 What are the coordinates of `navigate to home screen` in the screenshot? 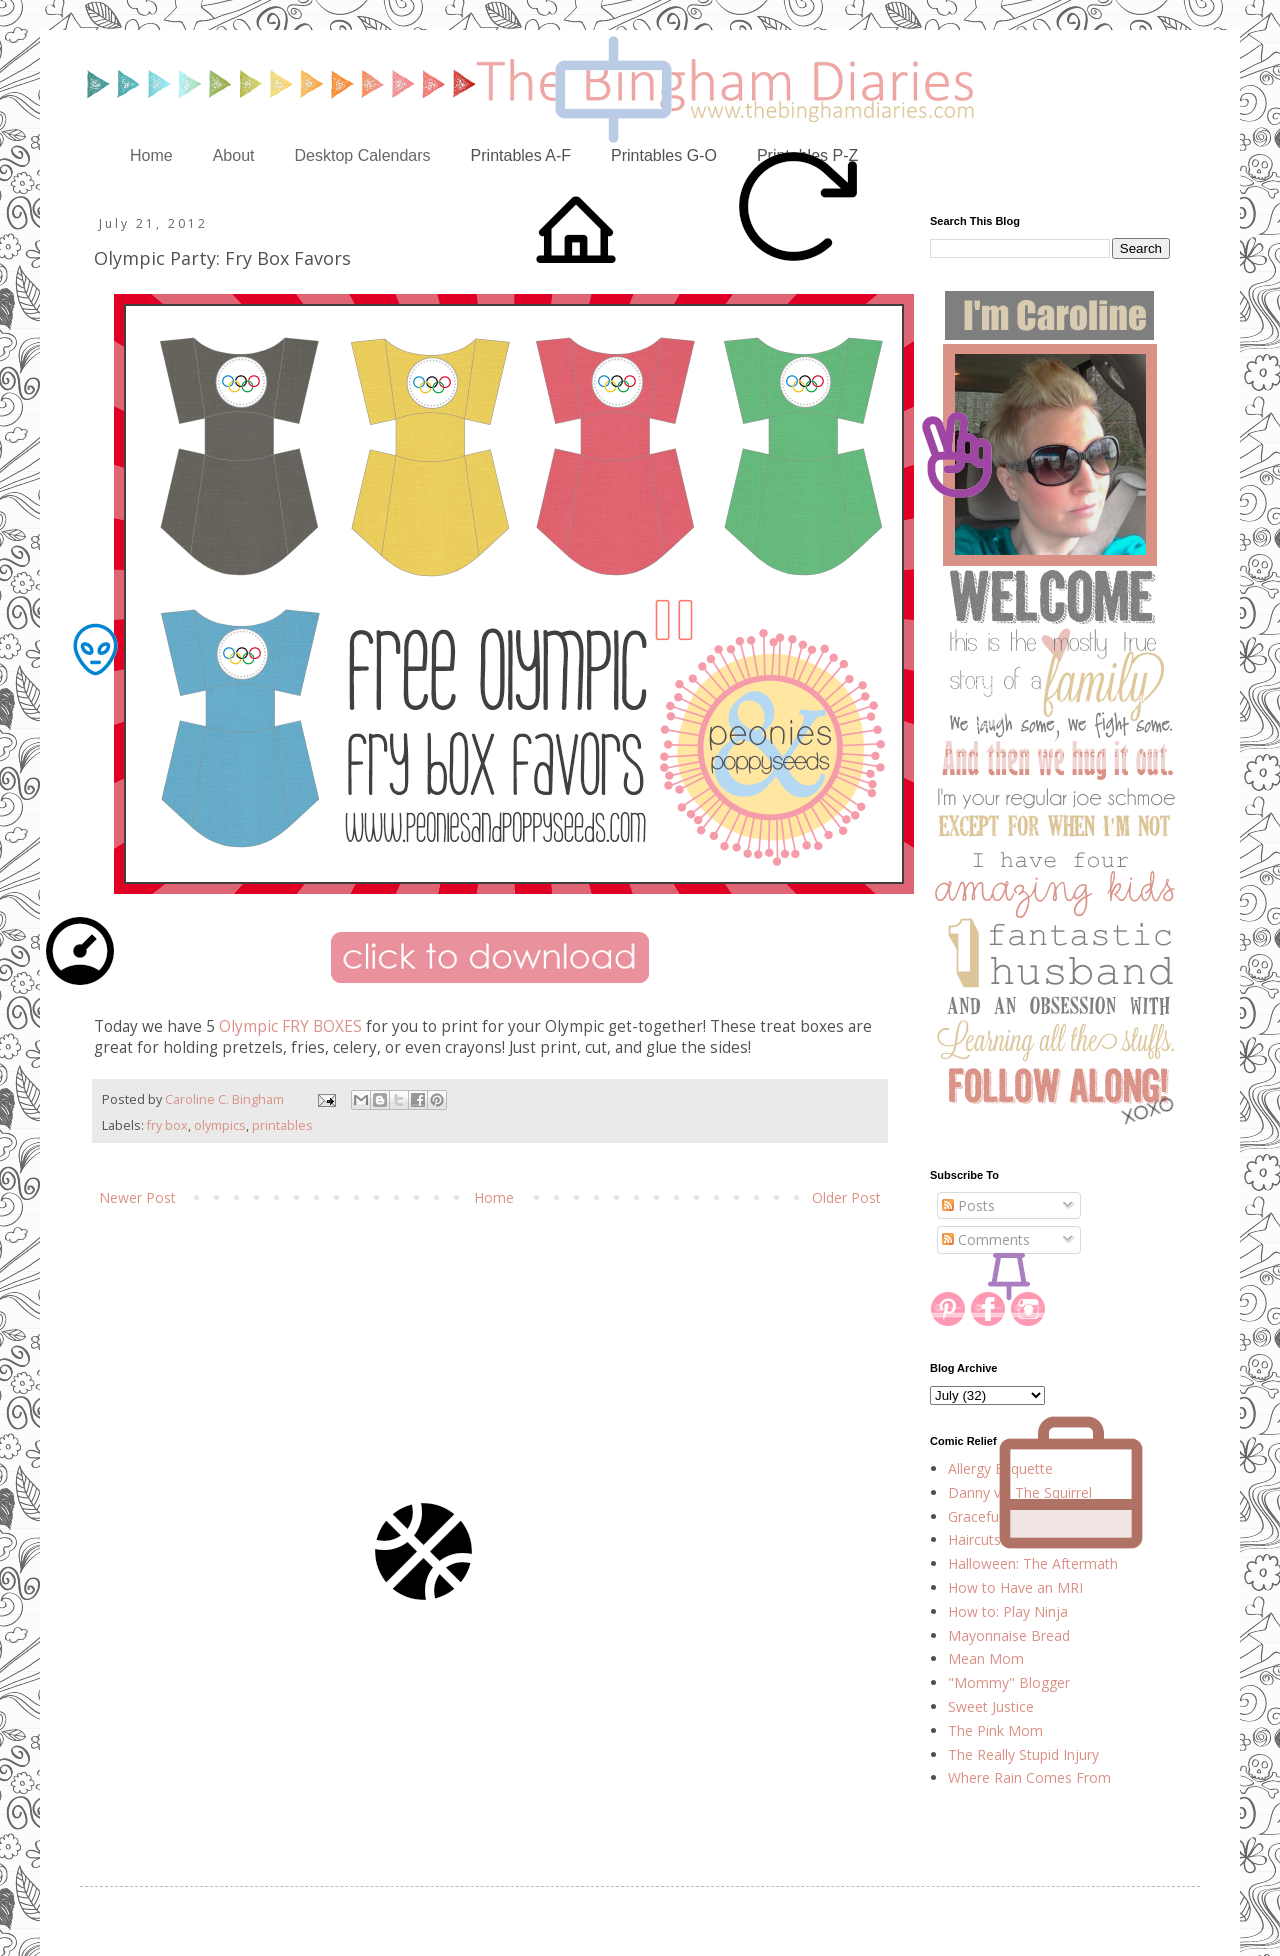 It's located at (576, 231).